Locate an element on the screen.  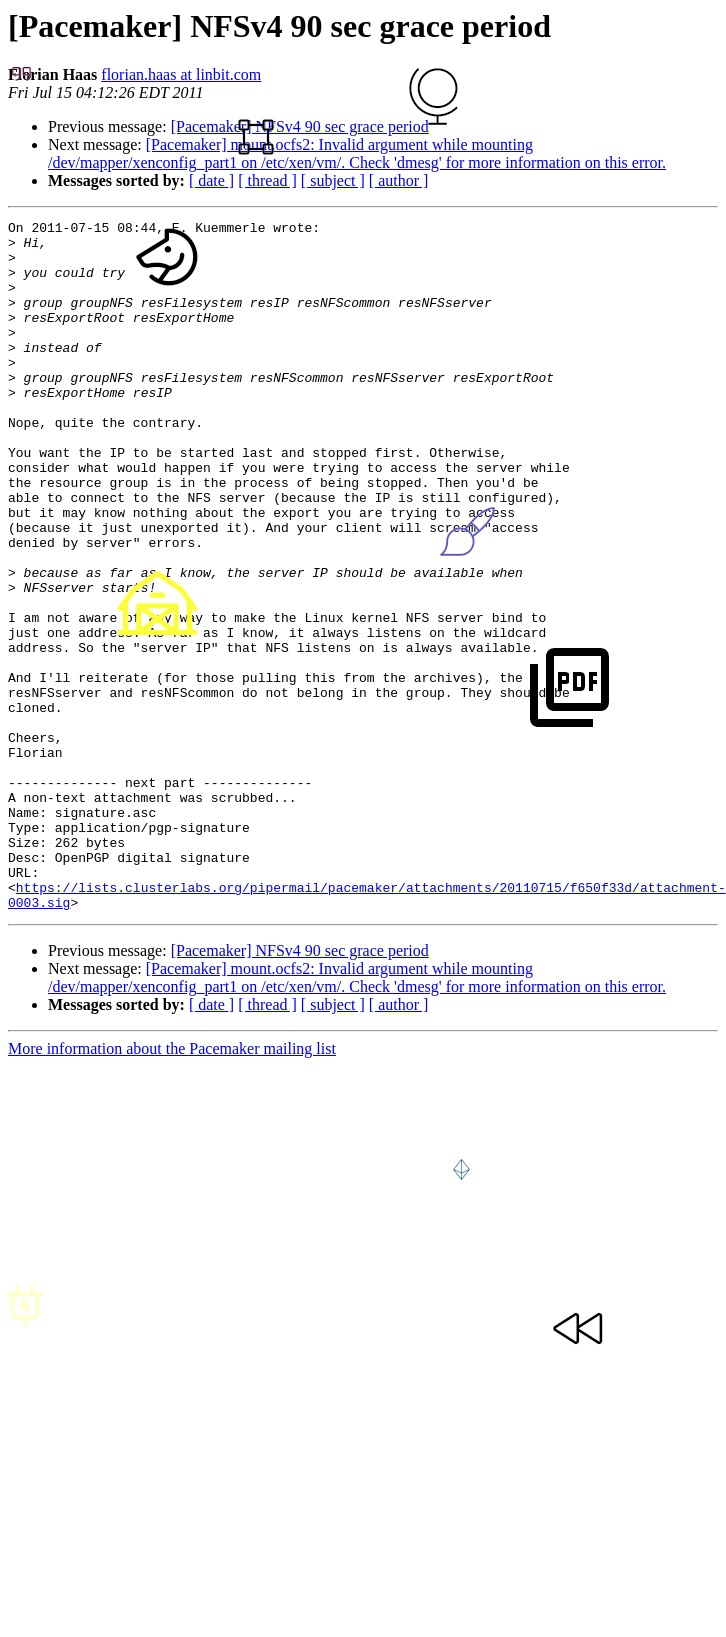
save or export as PDF is located at coordinates (569, 687).